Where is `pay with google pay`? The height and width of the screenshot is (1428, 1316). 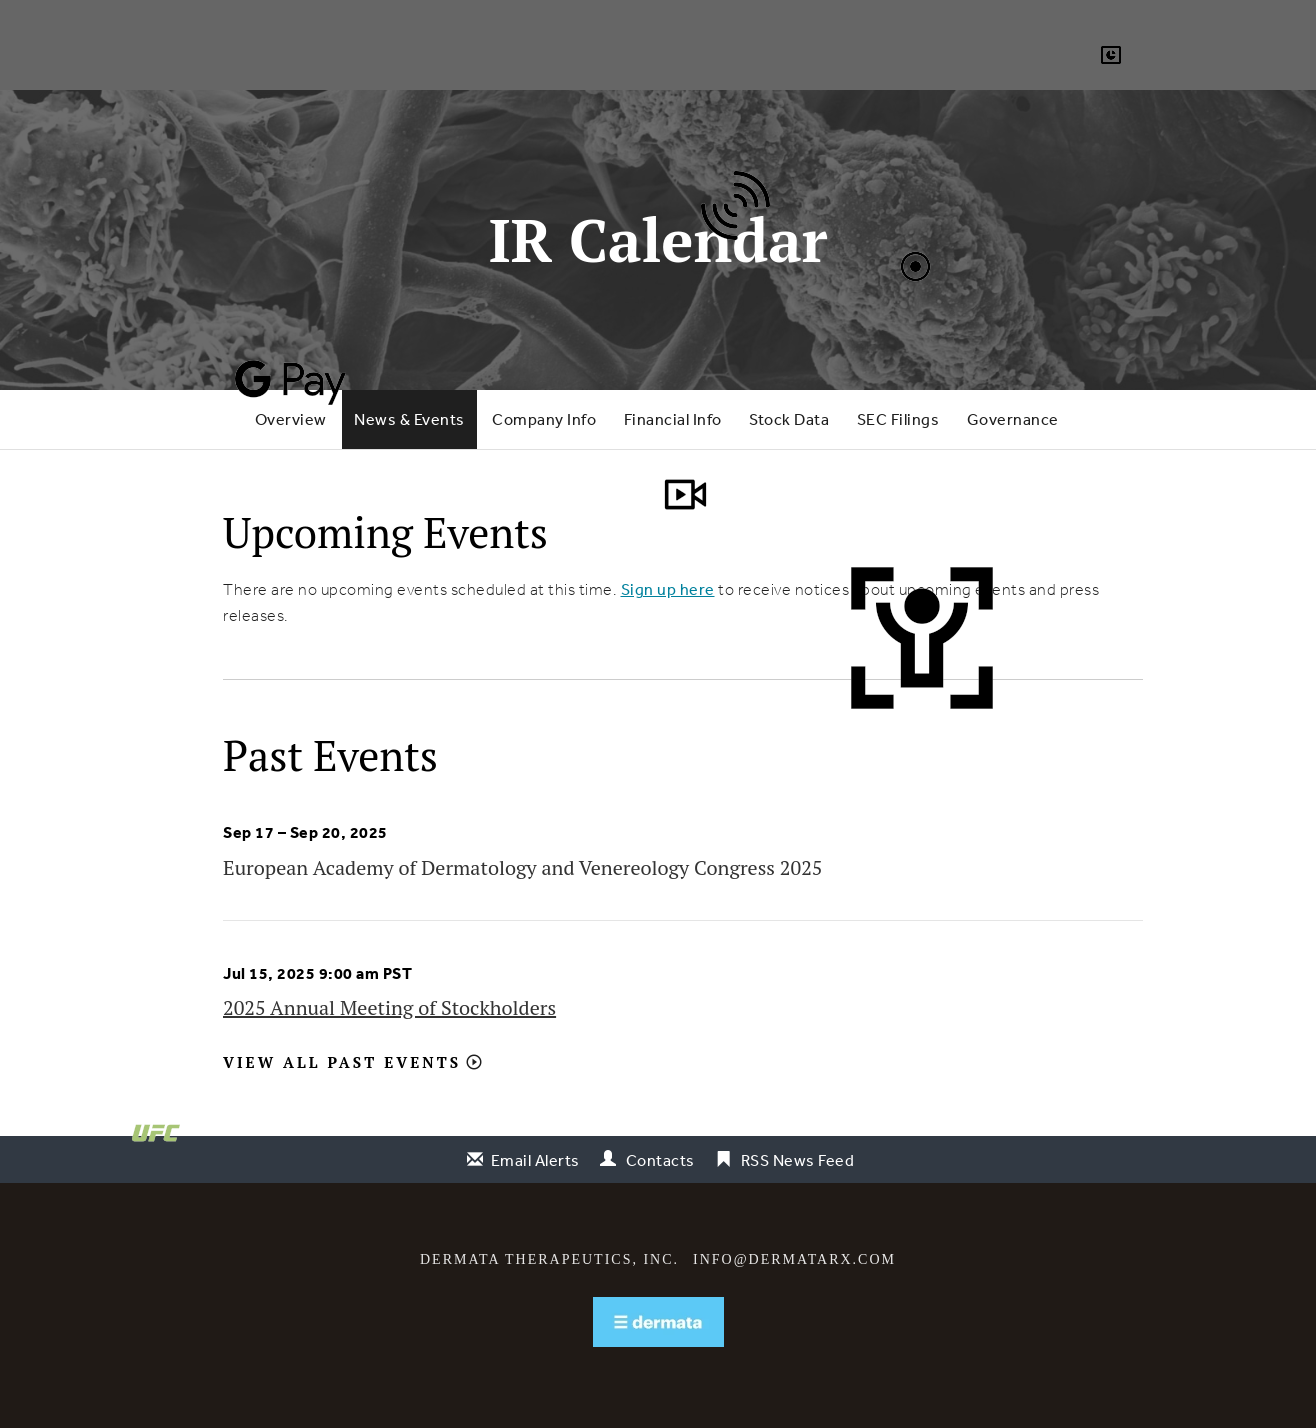
pay with google pay is located at coordinates (290, 382).